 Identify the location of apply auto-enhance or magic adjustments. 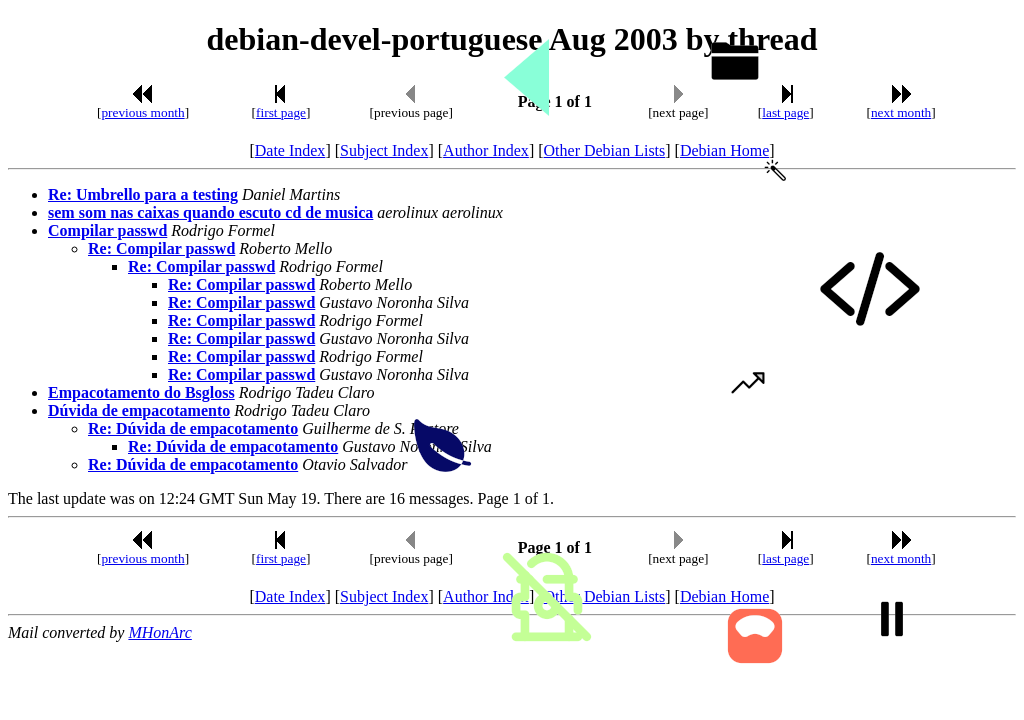
(775, 170).